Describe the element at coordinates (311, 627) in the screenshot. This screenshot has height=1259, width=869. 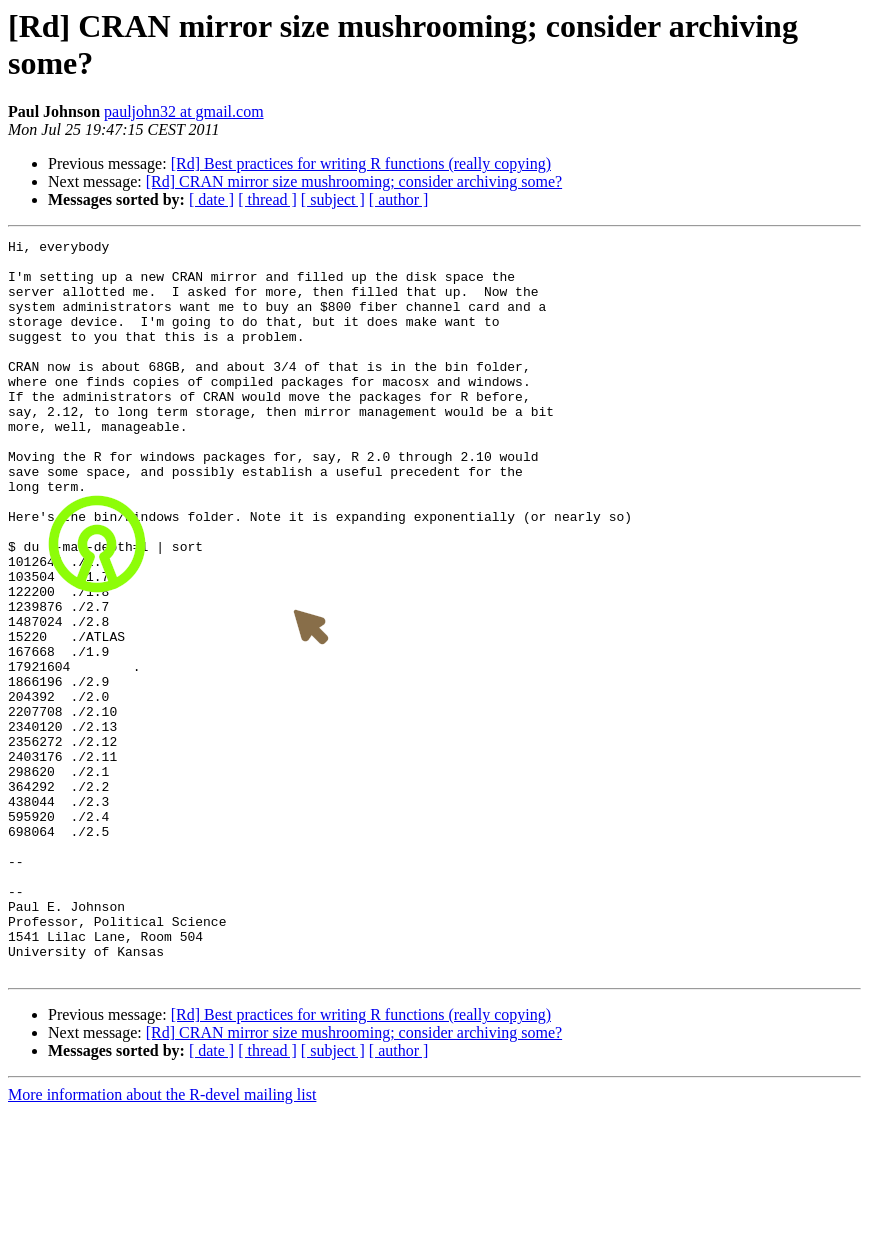
I see `cursor indicating selection mode` at that location.